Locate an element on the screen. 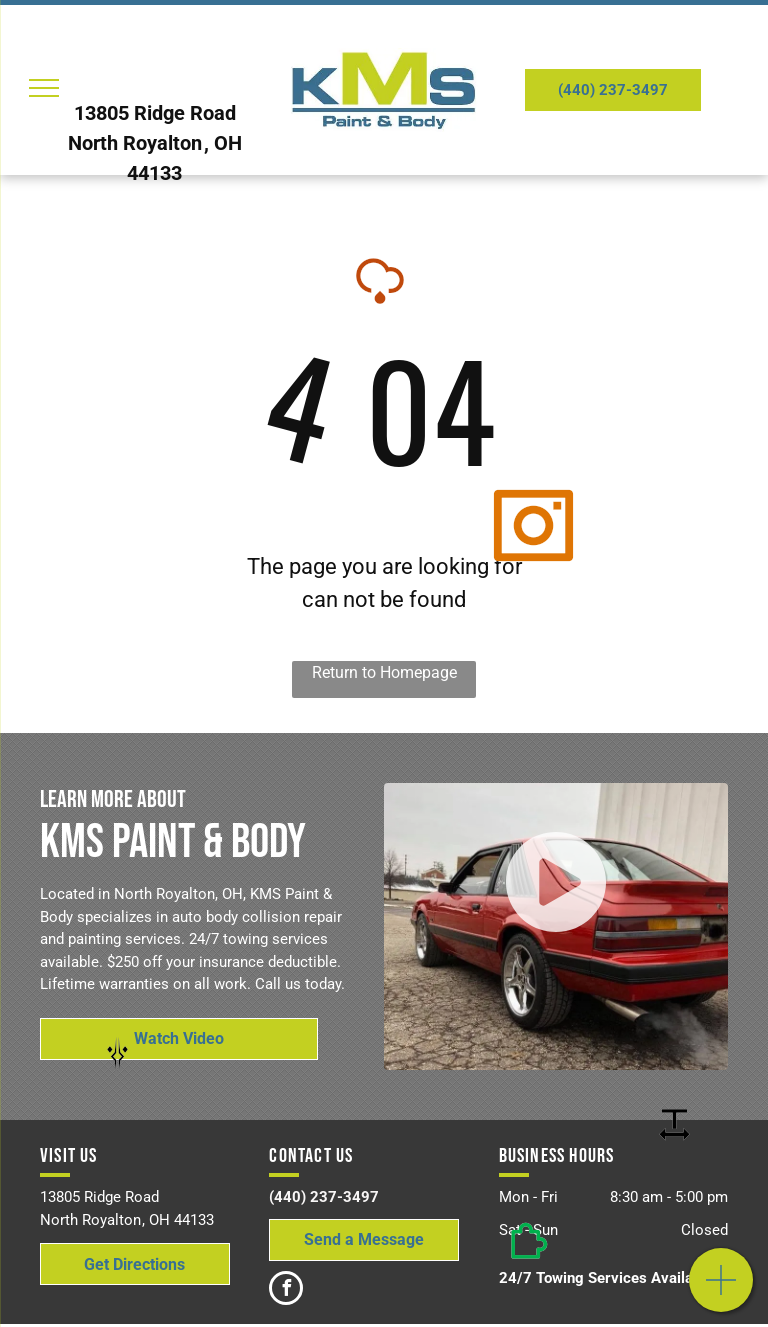 The height and width of the screenshot is (1327, 768). fulcrum app logo is located at coordinates (117, 1056).